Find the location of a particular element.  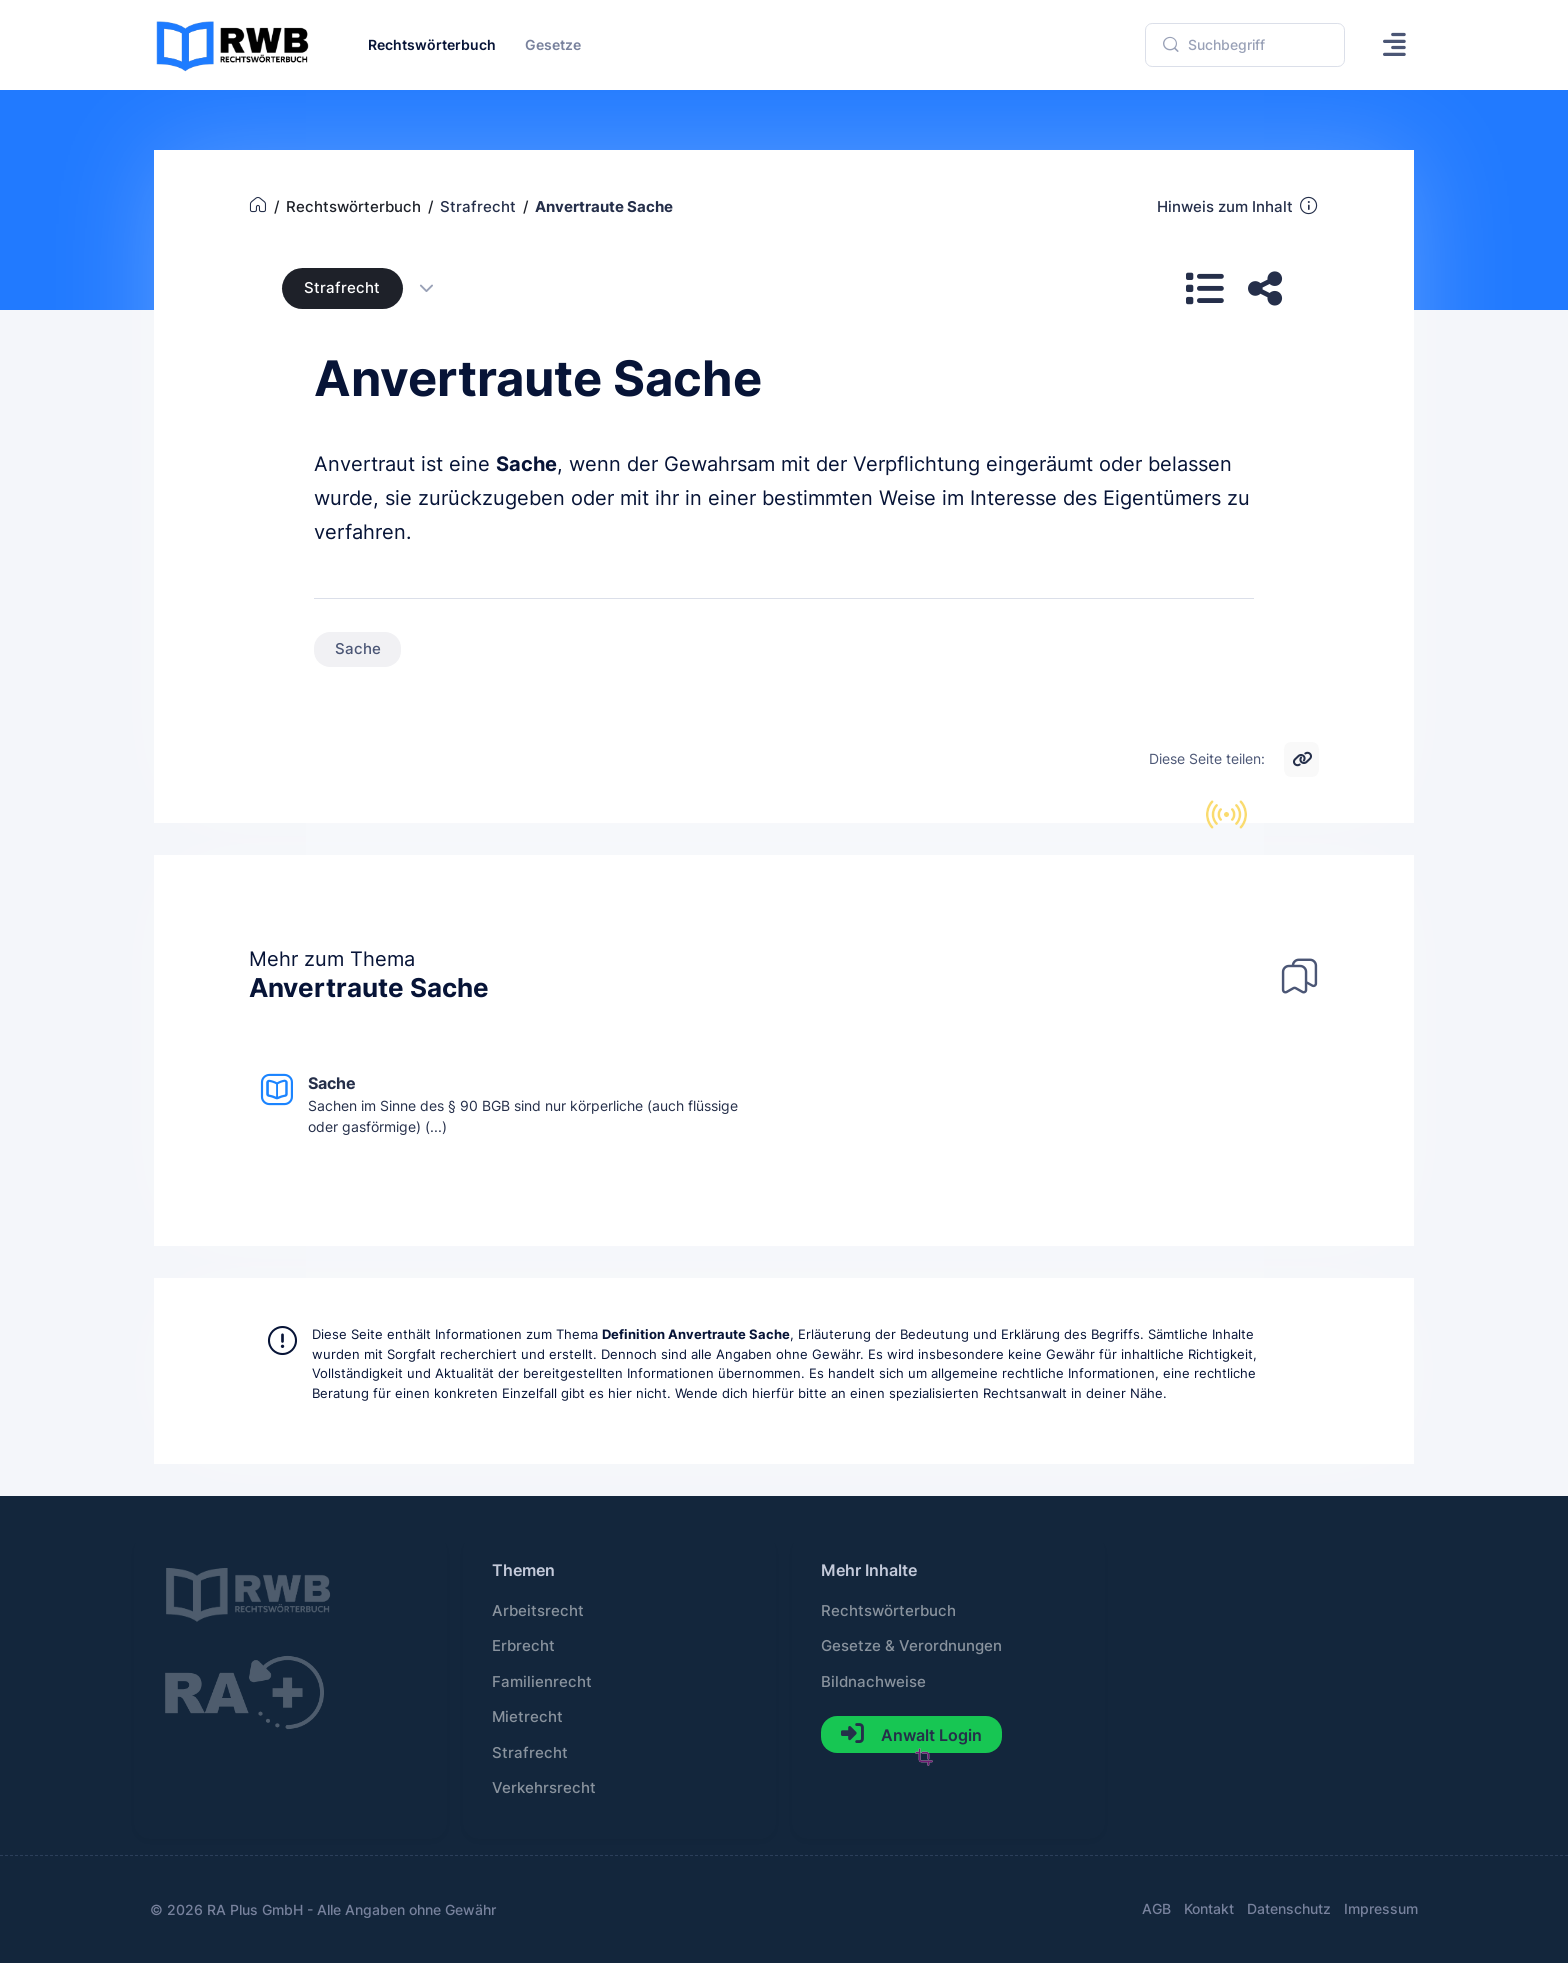

access radio or audio streaming is located at coordinates (1226, 814).